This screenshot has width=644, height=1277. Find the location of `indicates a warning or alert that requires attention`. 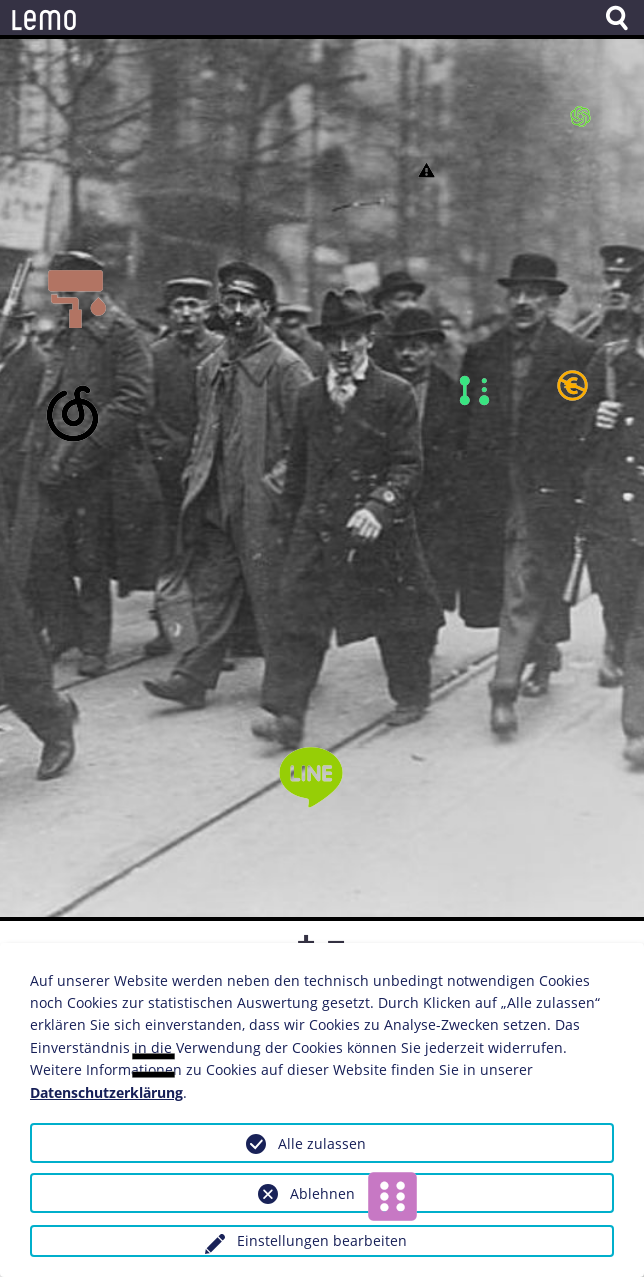

indicates a warning or alert that requires attention is located at coordinates (426, 170).